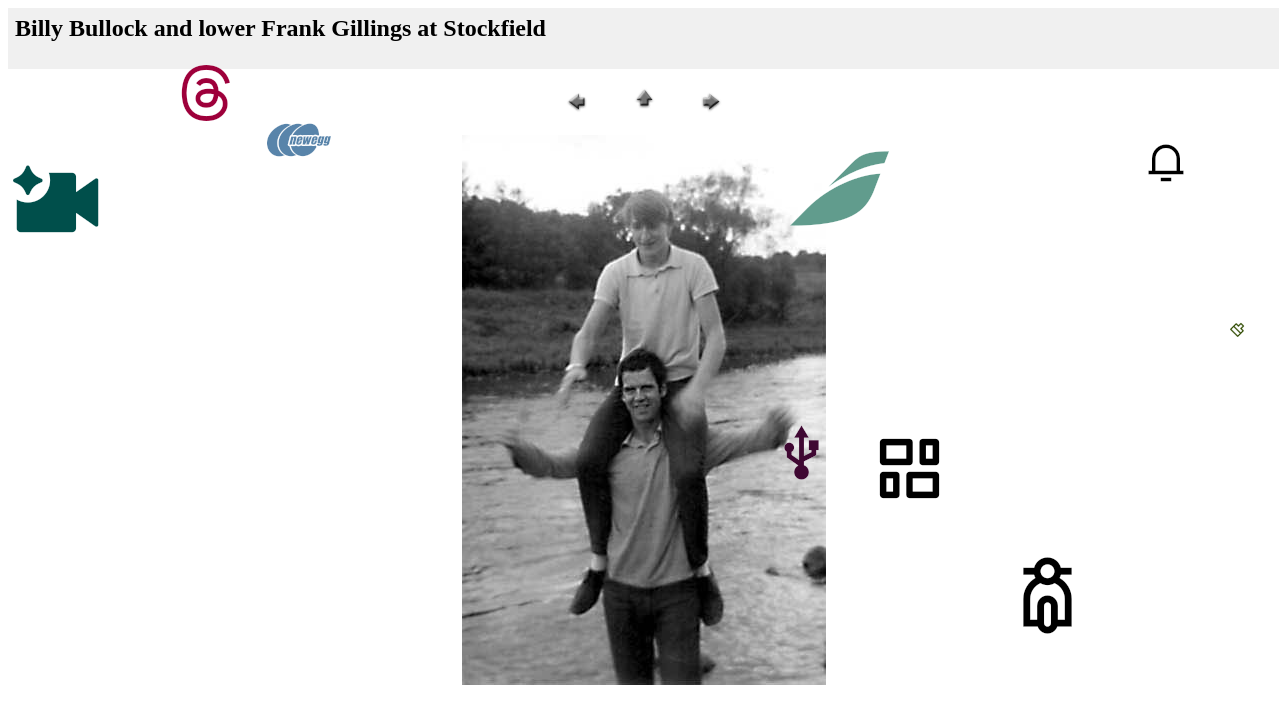 This screenshot has height=720, width=1287. What do you see at coordinates (1047, 595) in the screenshot?
I see `select e-bike as transportation mode` at bounding box center [1047, 595].